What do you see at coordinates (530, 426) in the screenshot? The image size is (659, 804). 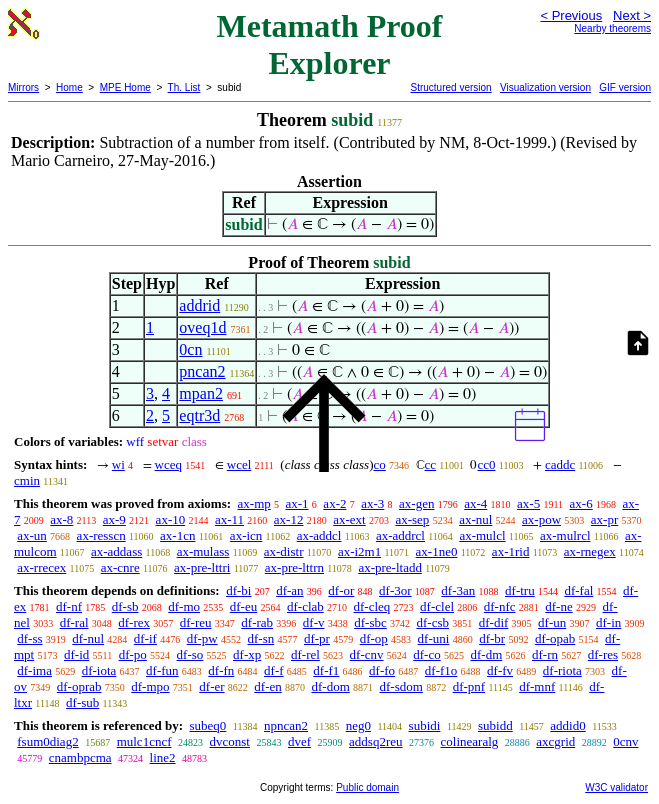 I see `view calendar or schedule` at bounding box center [530, 426].